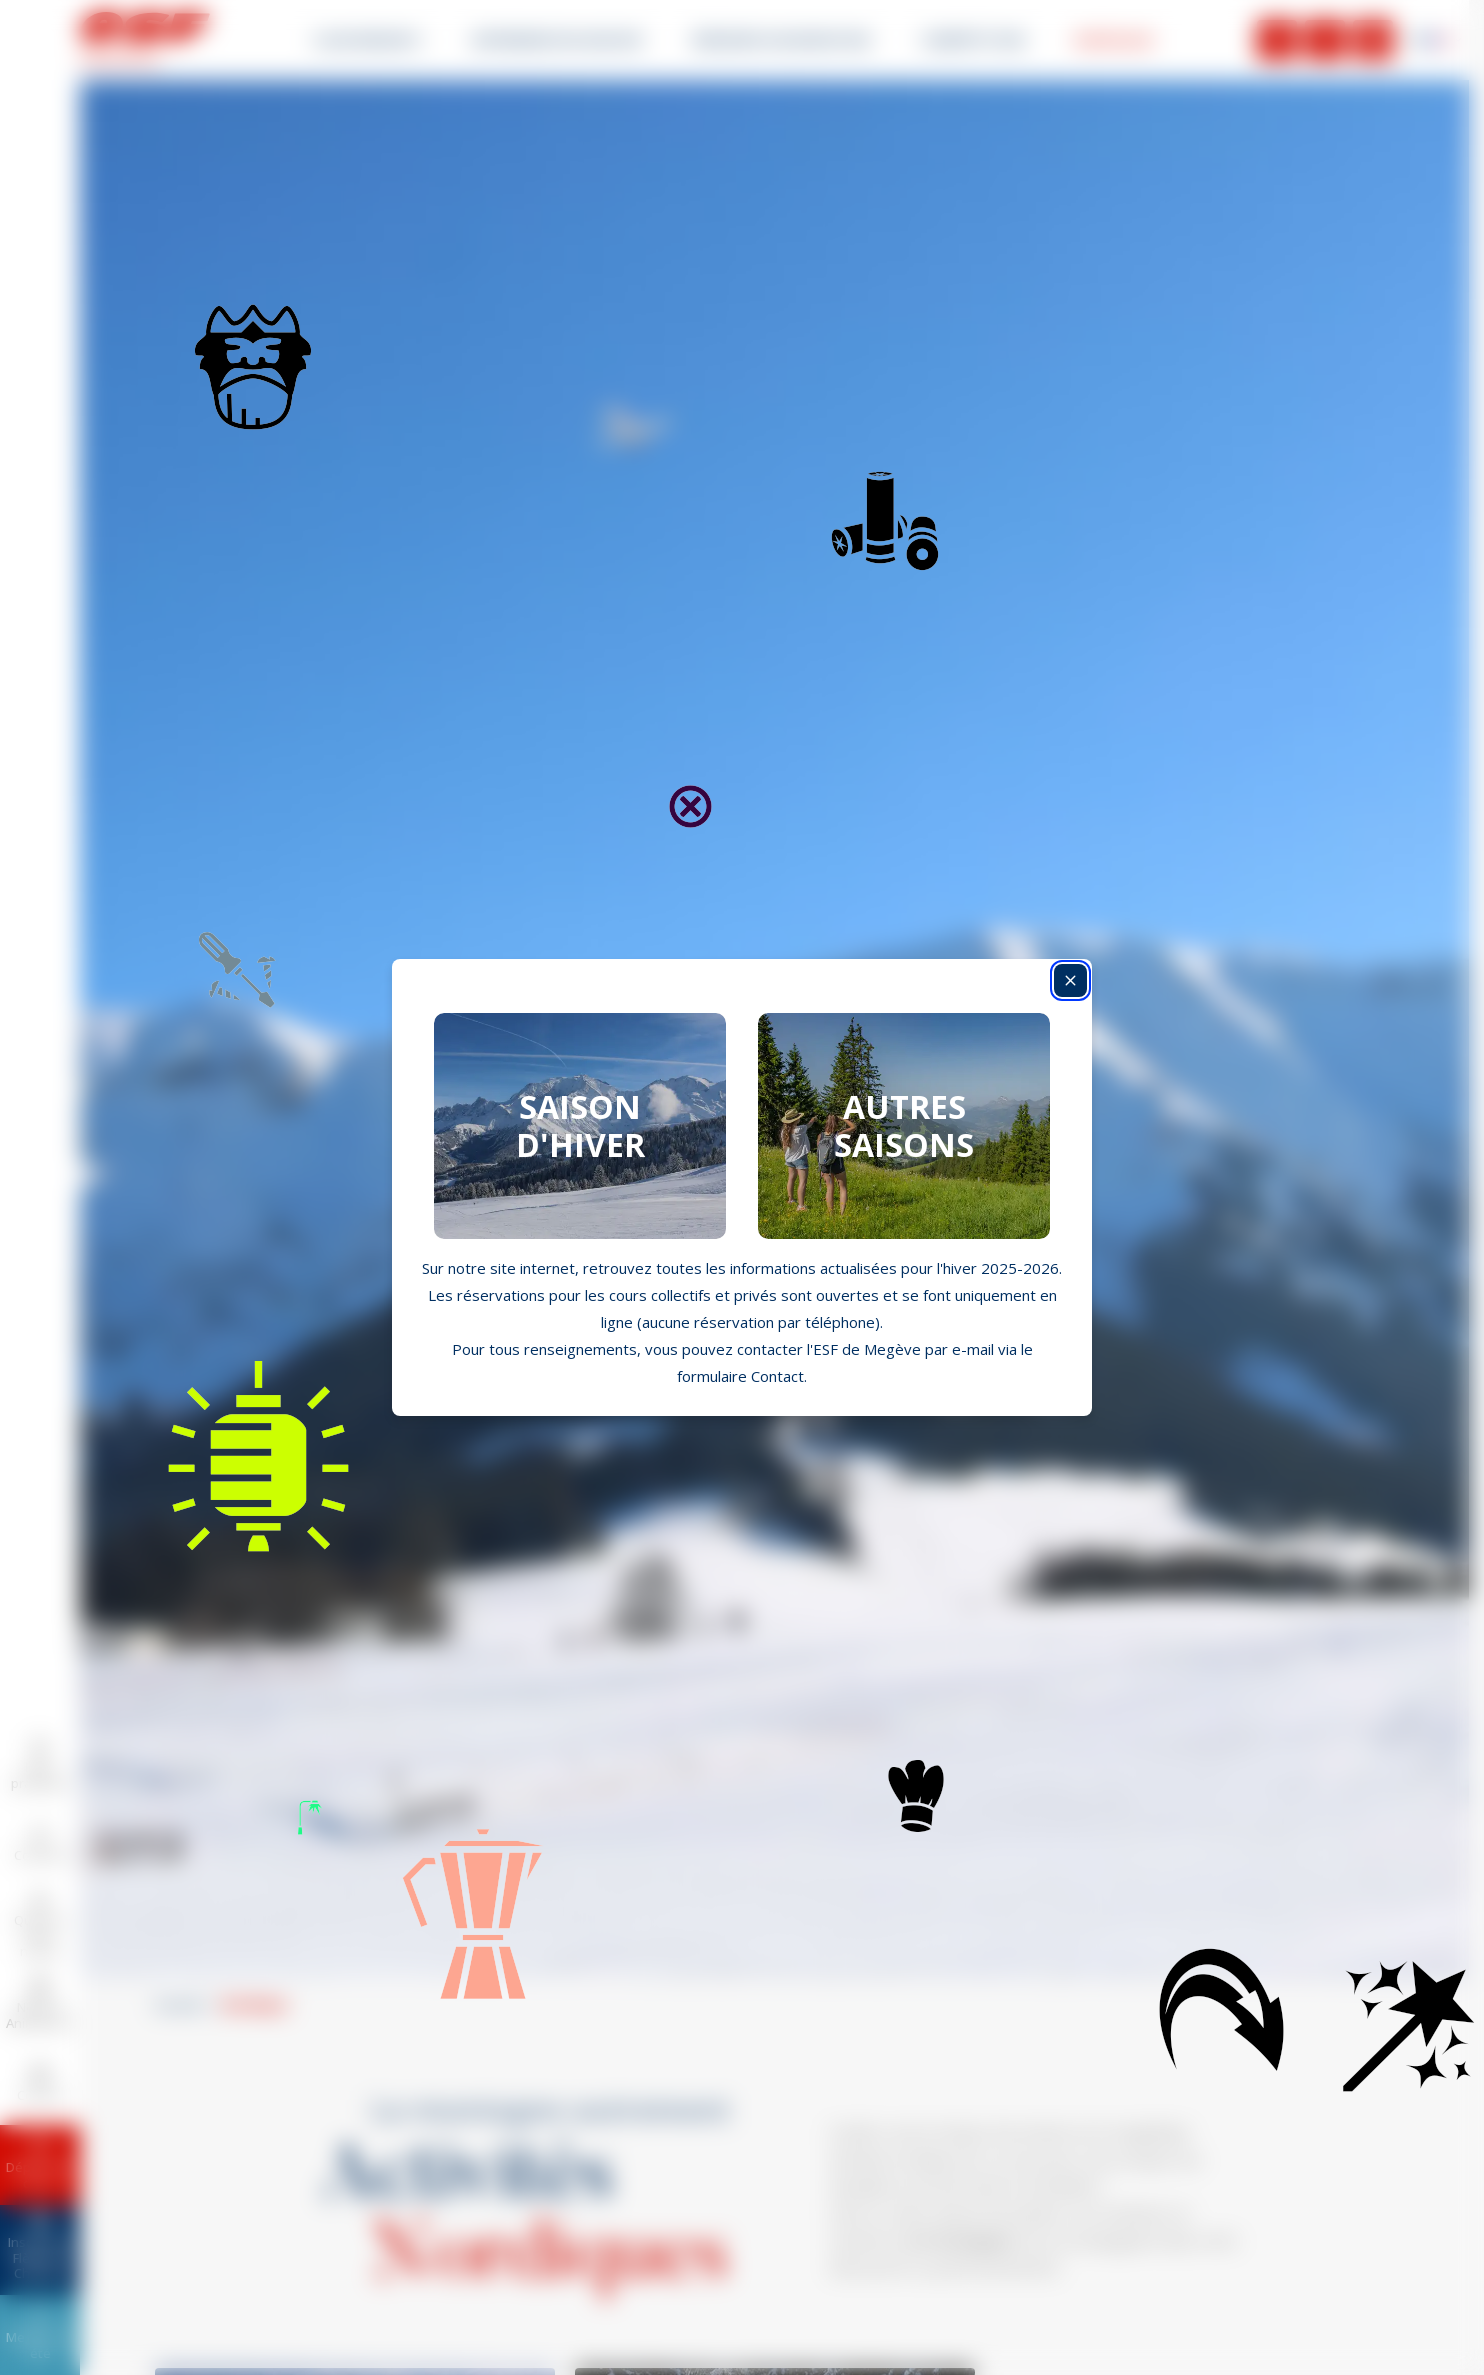 The height and width of the screenshot is (2375, 1484). Describe the element at coordinates (237, 970) in the screenshot. I see `access tools or settings` at that location.